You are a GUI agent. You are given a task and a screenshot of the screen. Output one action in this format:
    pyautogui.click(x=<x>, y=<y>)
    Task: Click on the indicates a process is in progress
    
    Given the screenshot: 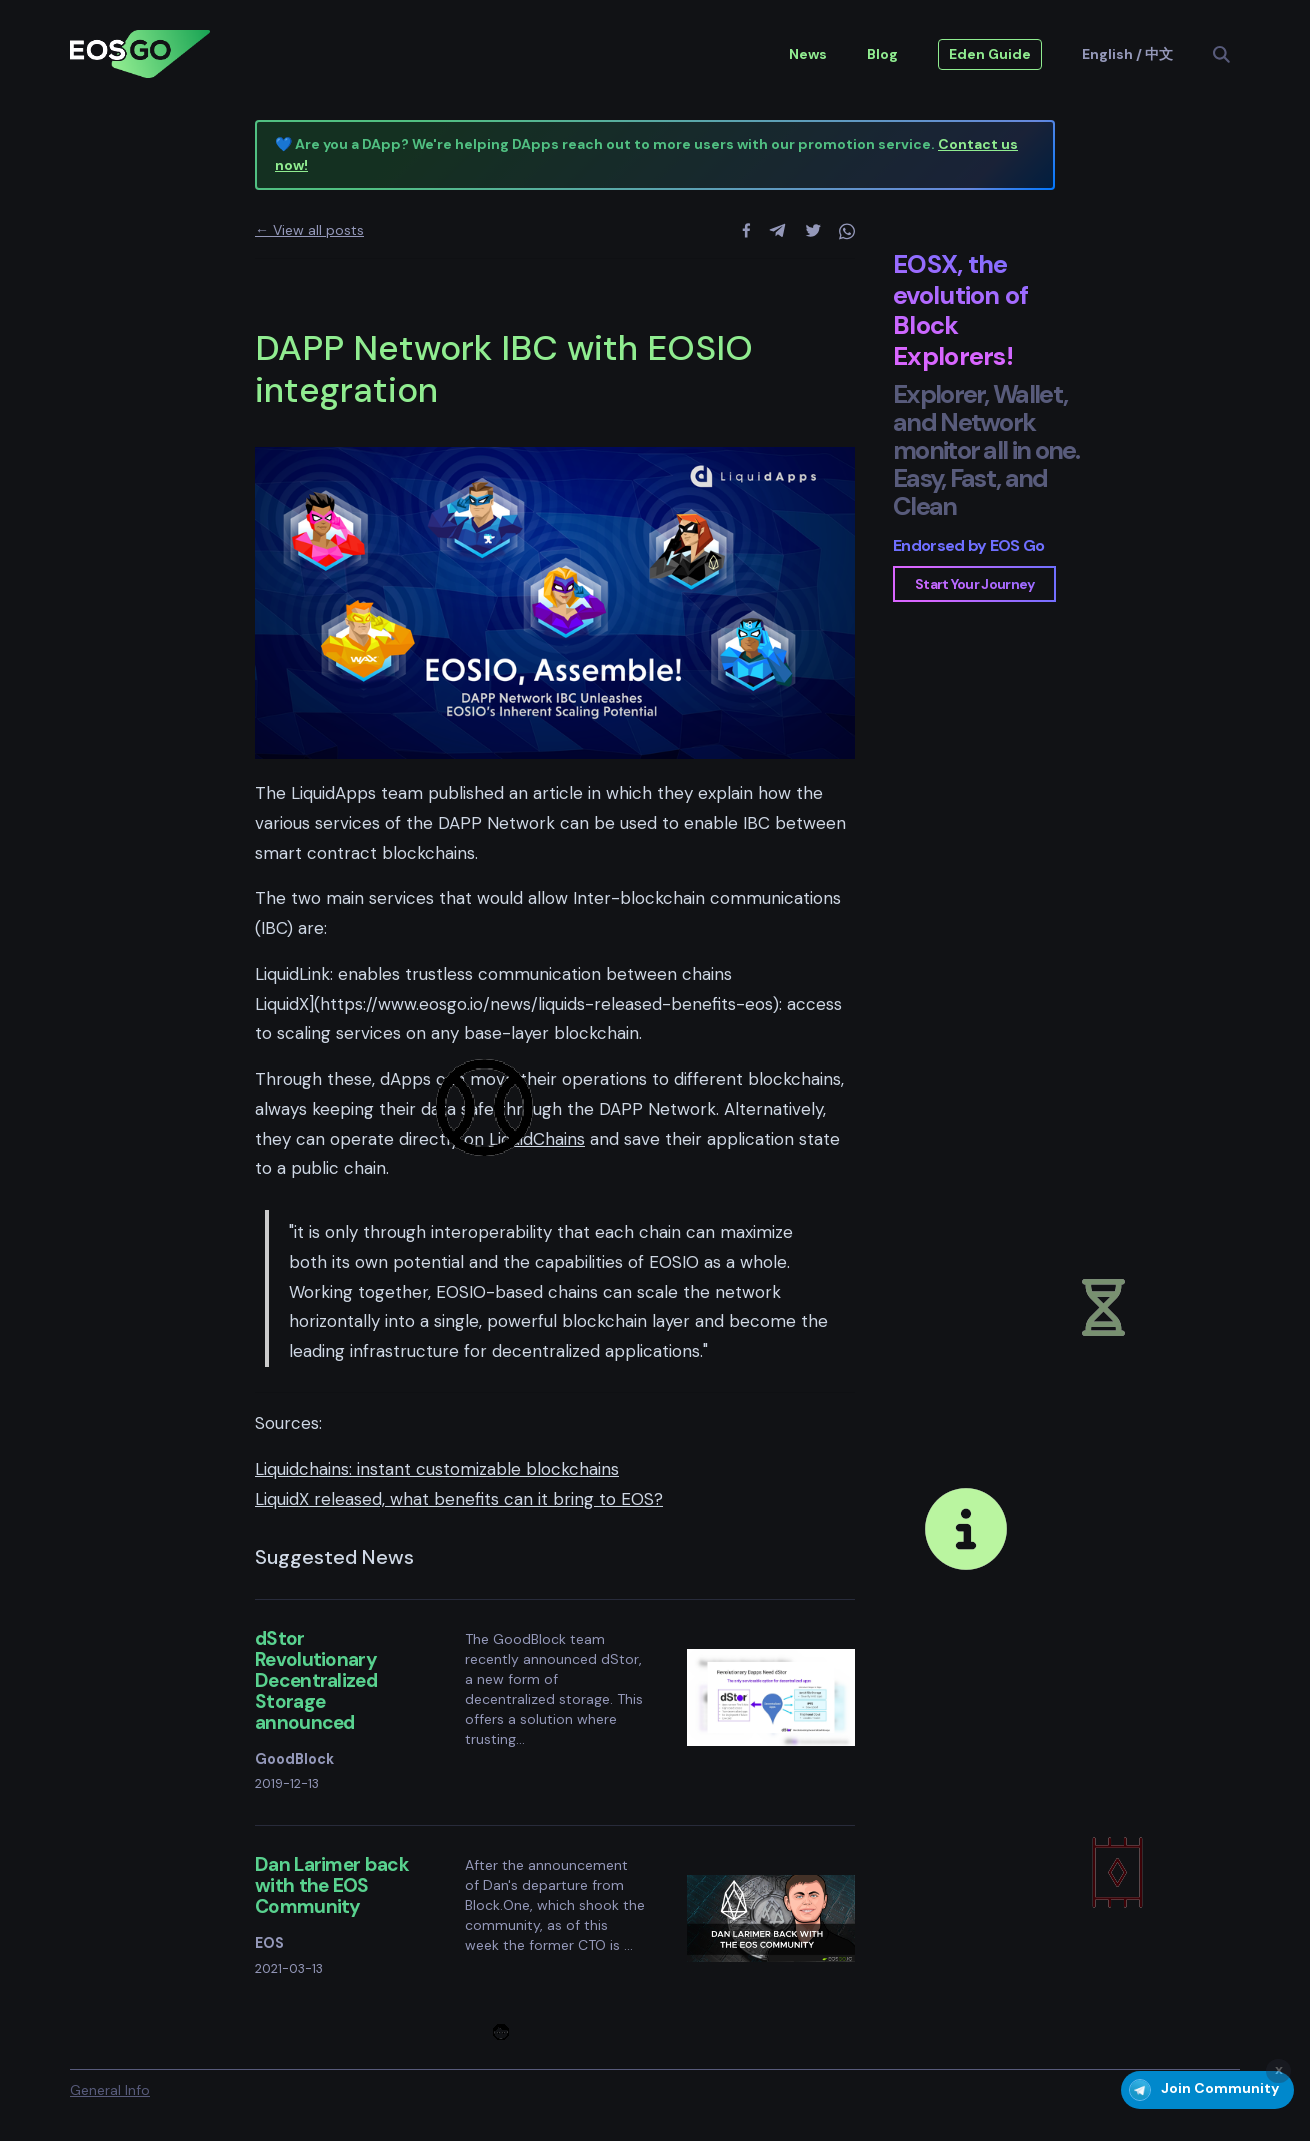 What is the action you would take?
    pyautogui.click(x=1103, y=1307)
    